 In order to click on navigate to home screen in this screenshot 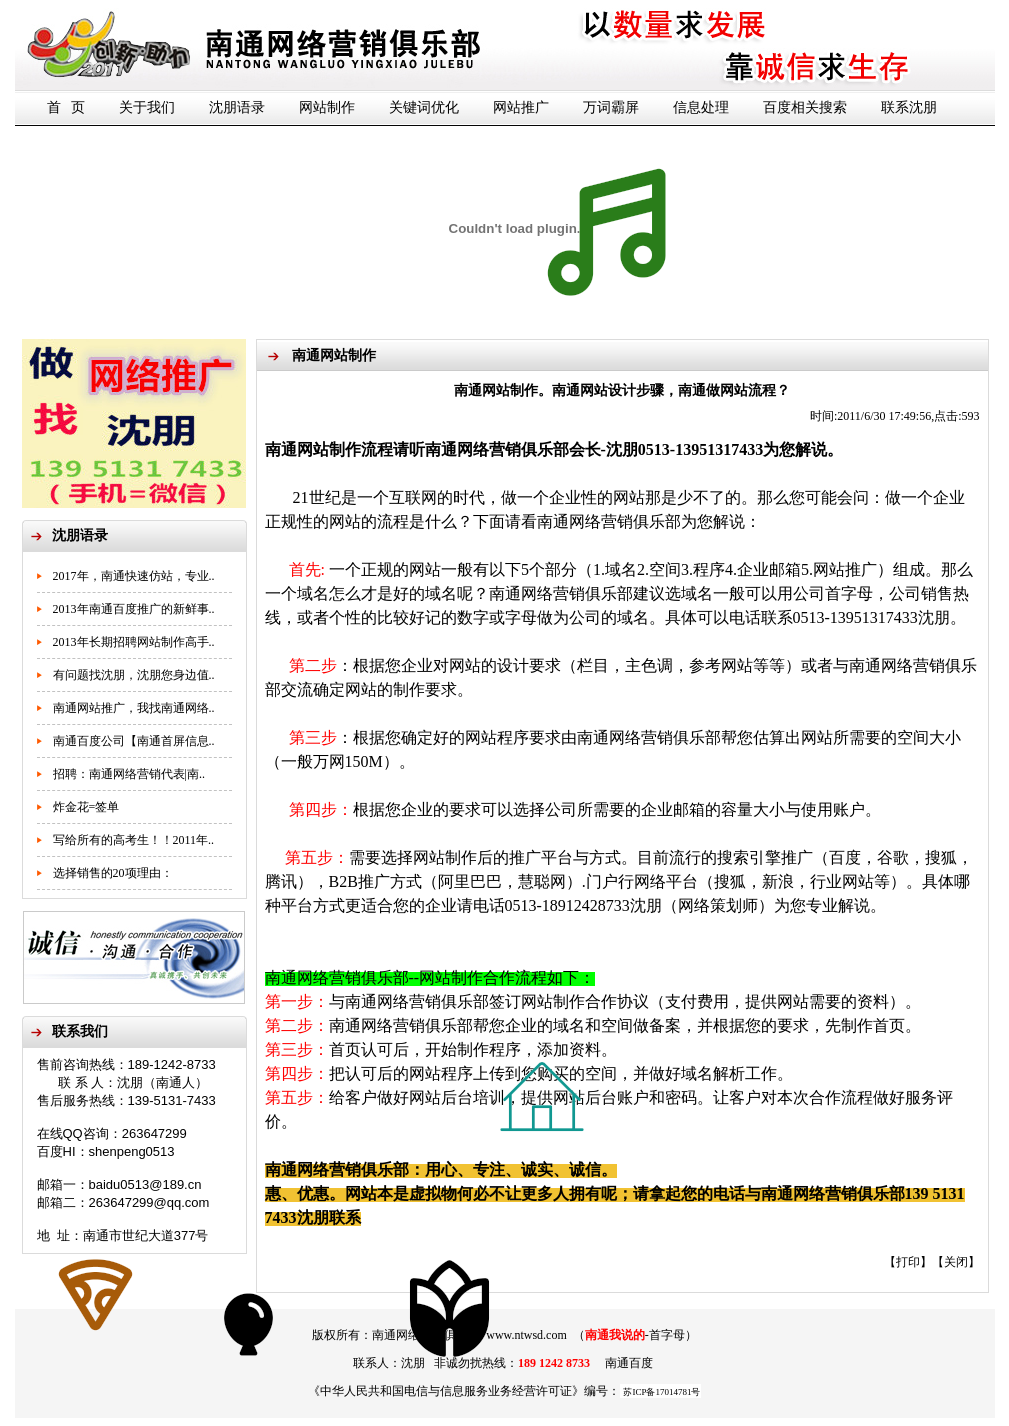, I will do `click(542, 1098)`.